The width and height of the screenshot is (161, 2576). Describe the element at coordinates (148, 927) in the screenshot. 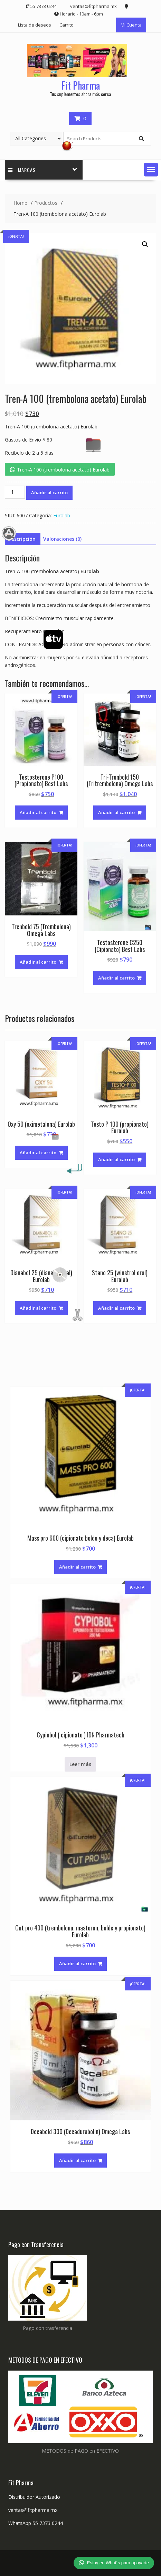

I see `open pictures folder` at that location.